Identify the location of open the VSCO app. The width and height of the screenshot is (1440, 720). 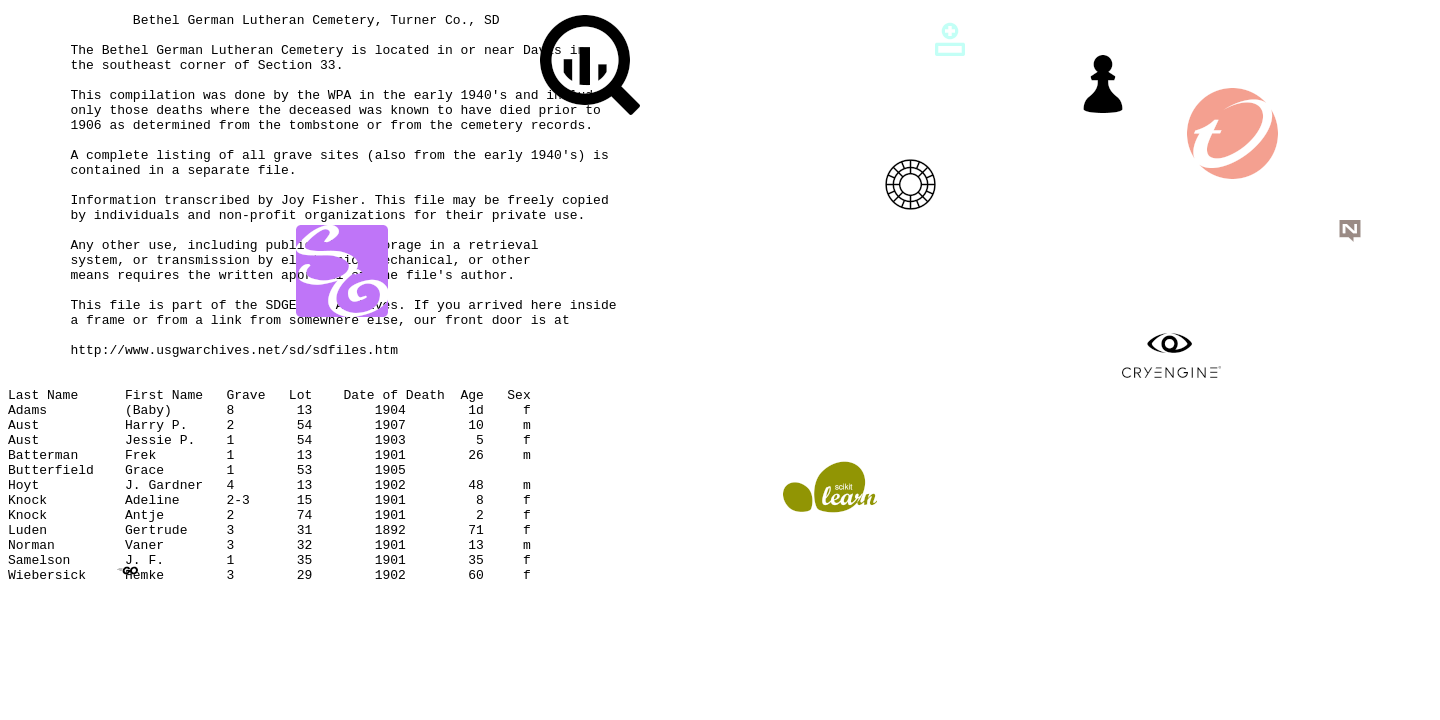
(910, 184).